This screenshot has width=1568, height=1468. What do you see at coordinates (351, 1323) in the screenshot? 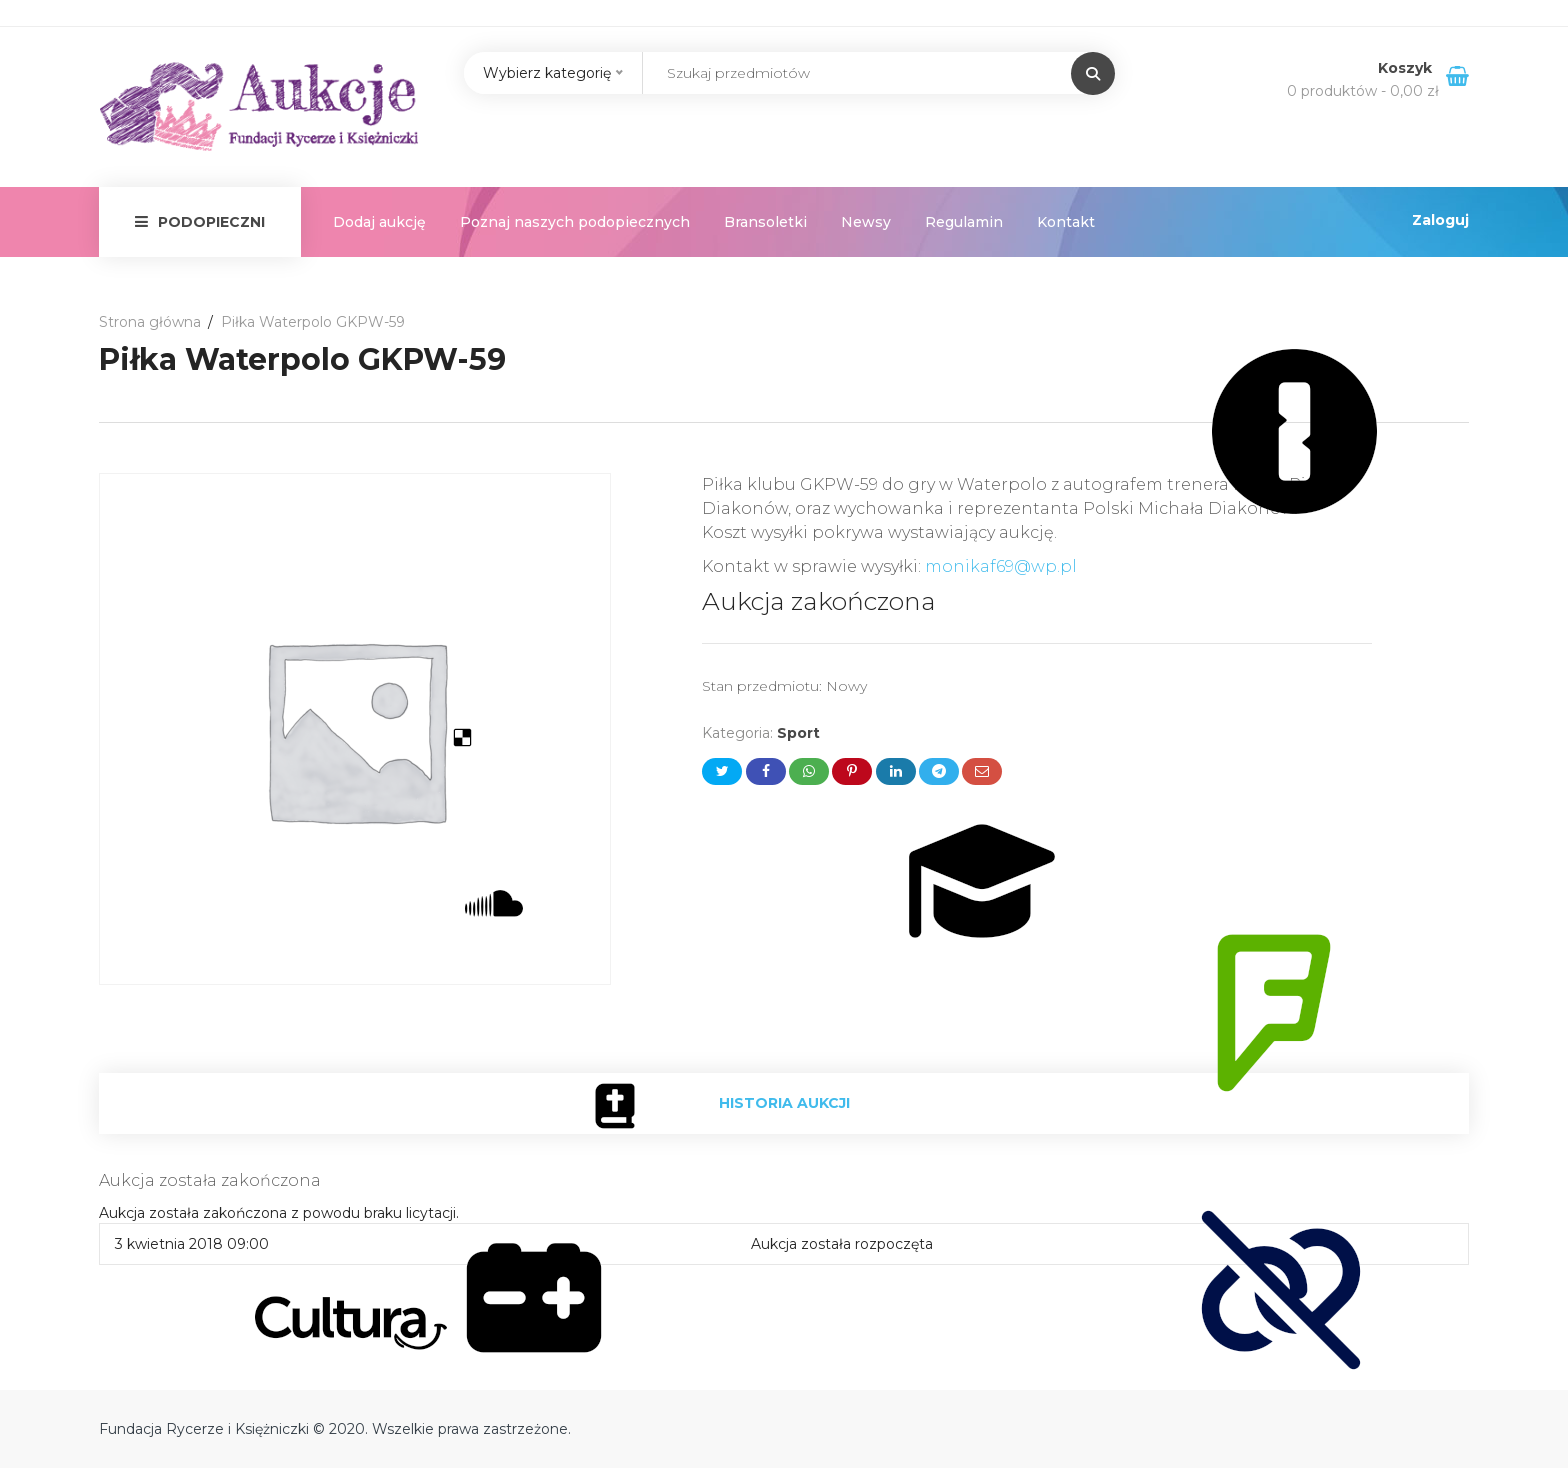
I see `navigate to the Cultura website or app` at bounding box center [351, 1323].